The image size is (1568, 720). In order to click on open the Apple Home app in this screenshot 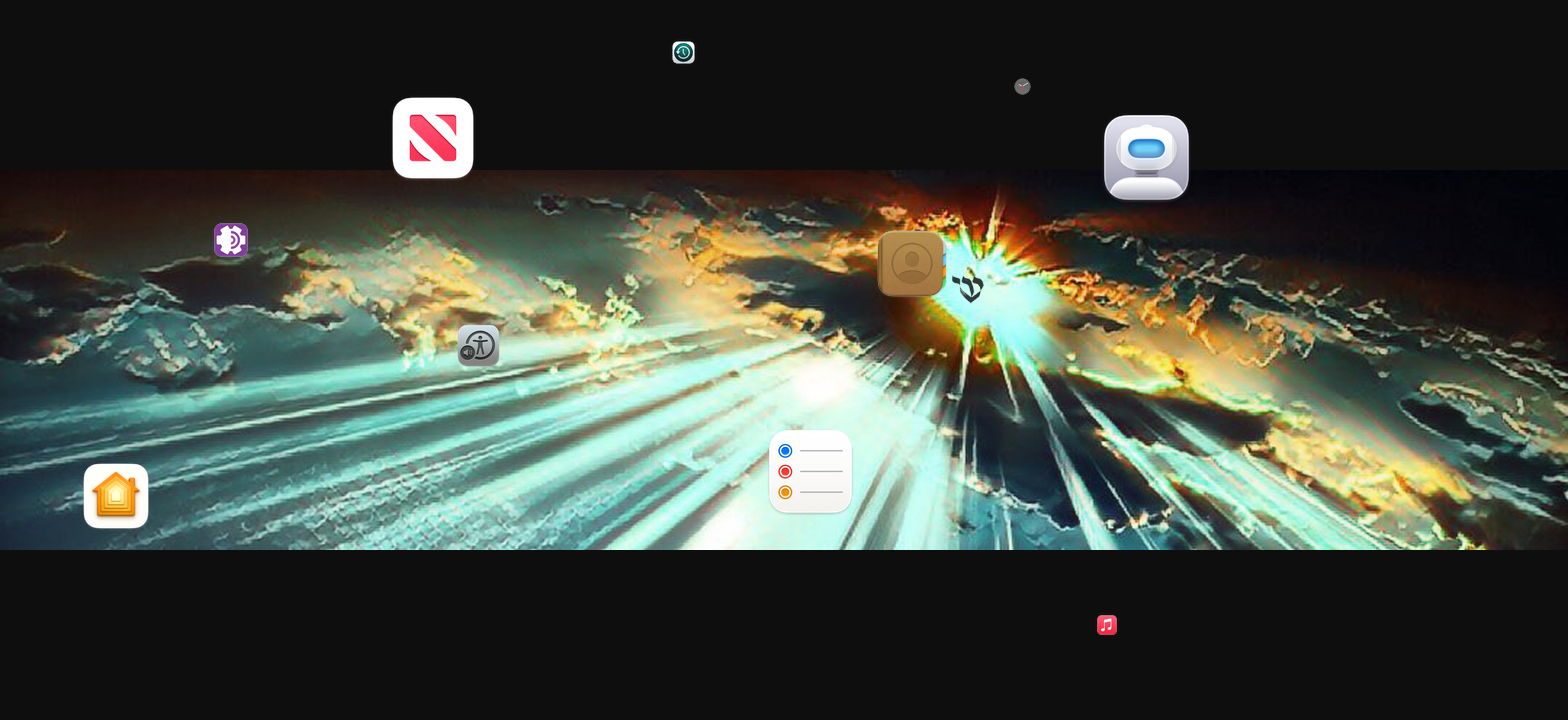, I will do `click(116, 496)`.